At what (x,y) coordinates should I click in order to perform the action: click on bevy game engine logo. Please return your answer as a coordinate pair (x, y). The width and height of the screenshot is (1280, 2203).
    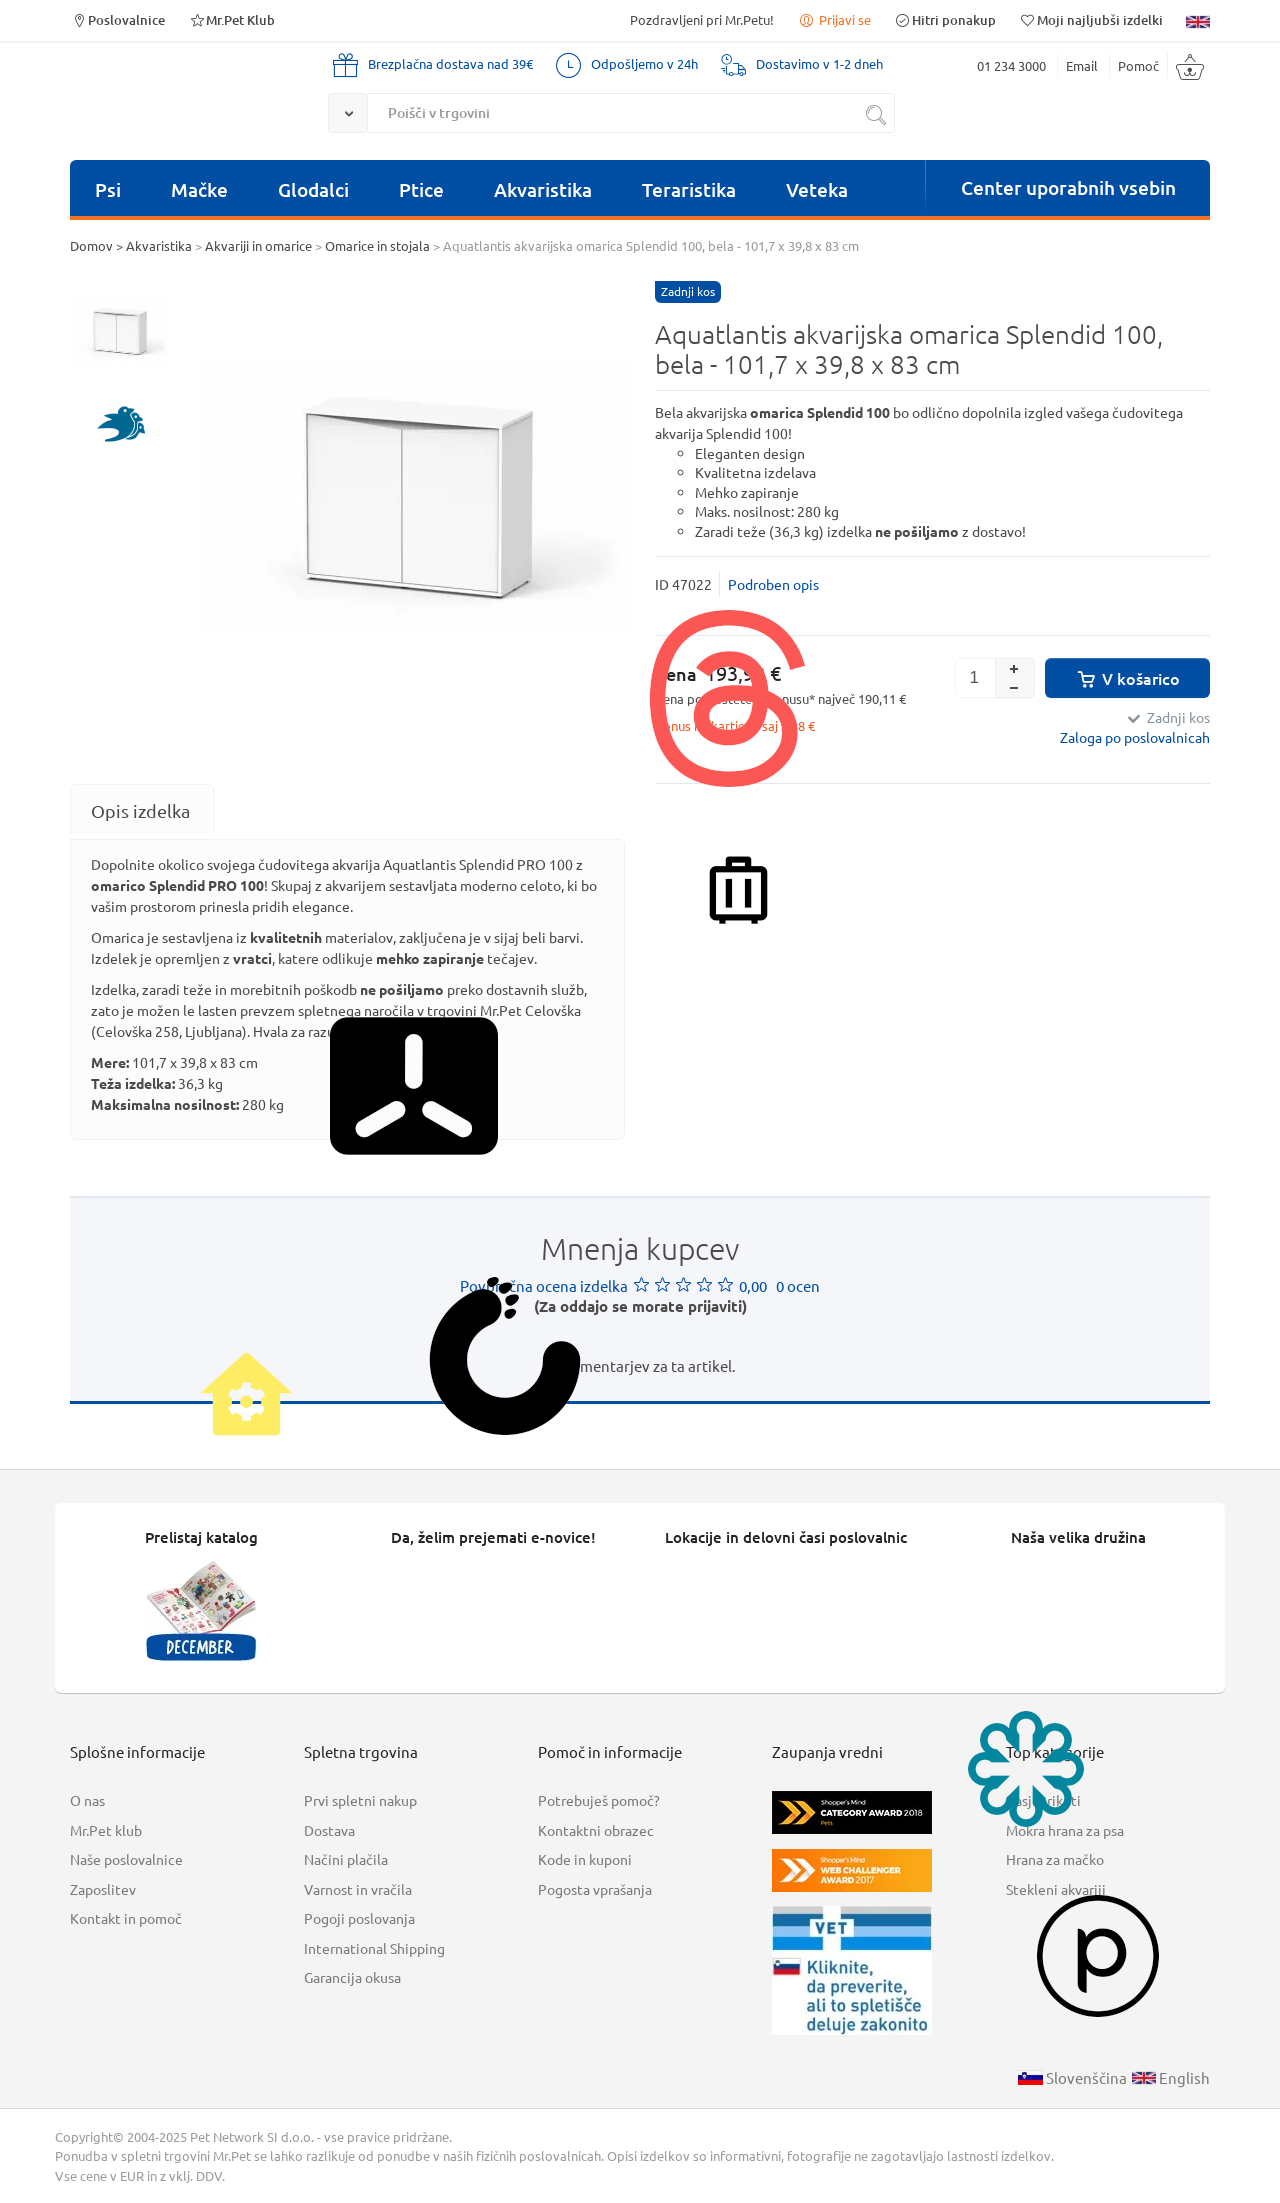
    Looking at the image, I should click on (121, 424).